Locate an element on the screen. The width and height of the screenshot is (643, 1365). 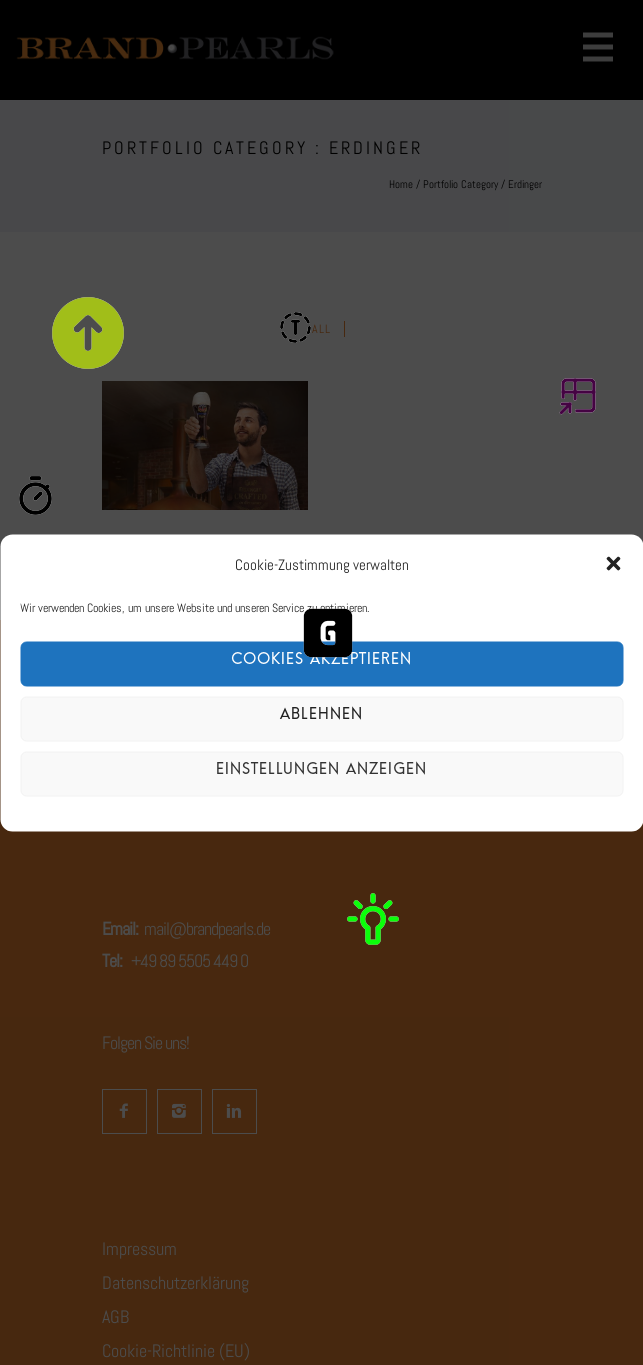
start or stop a timer is located at coordinates (35, 496).